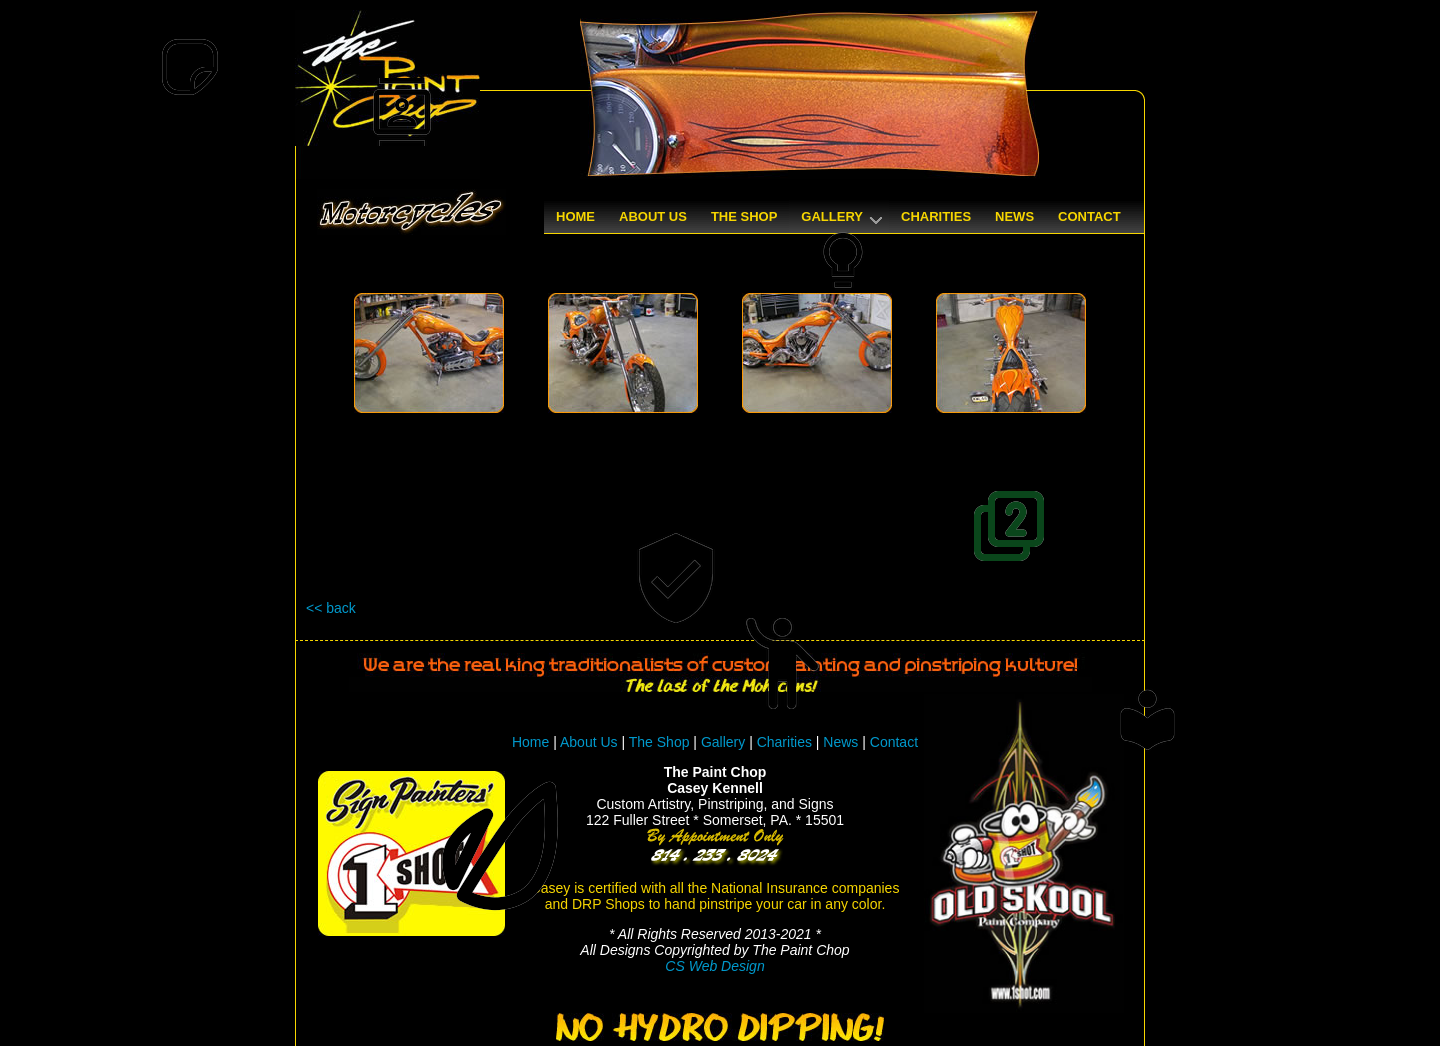 Image resolution: width=1440 pixels, height=1046 pixels. Describe the element at coordinates (1009, 526) in the screenshot. I see `view second item in a collection` at that location.